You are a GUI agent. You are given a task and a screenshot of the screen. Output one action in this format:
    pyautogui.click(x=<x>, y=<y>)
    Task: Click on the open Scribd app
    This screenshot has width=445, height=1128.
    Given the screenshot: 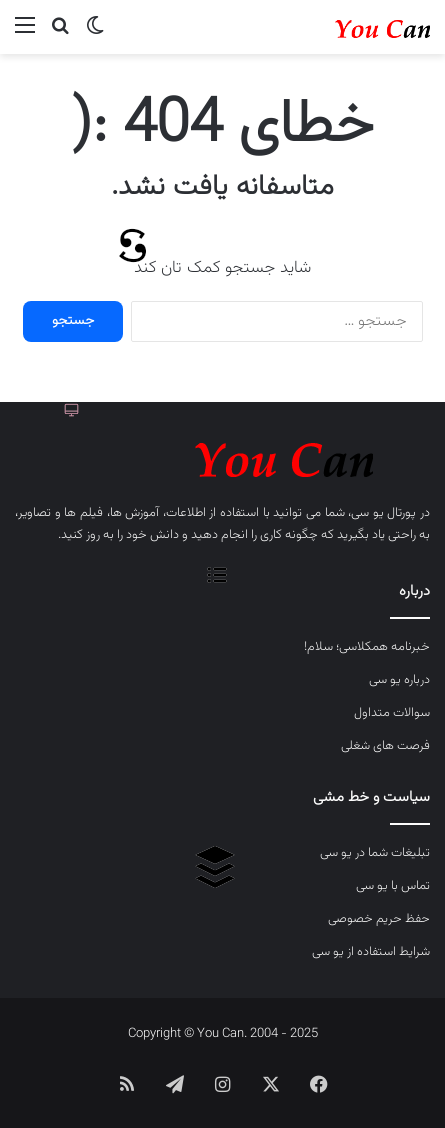 What is the action you would take?
    pyautogui.click(x=132, y=245)
    